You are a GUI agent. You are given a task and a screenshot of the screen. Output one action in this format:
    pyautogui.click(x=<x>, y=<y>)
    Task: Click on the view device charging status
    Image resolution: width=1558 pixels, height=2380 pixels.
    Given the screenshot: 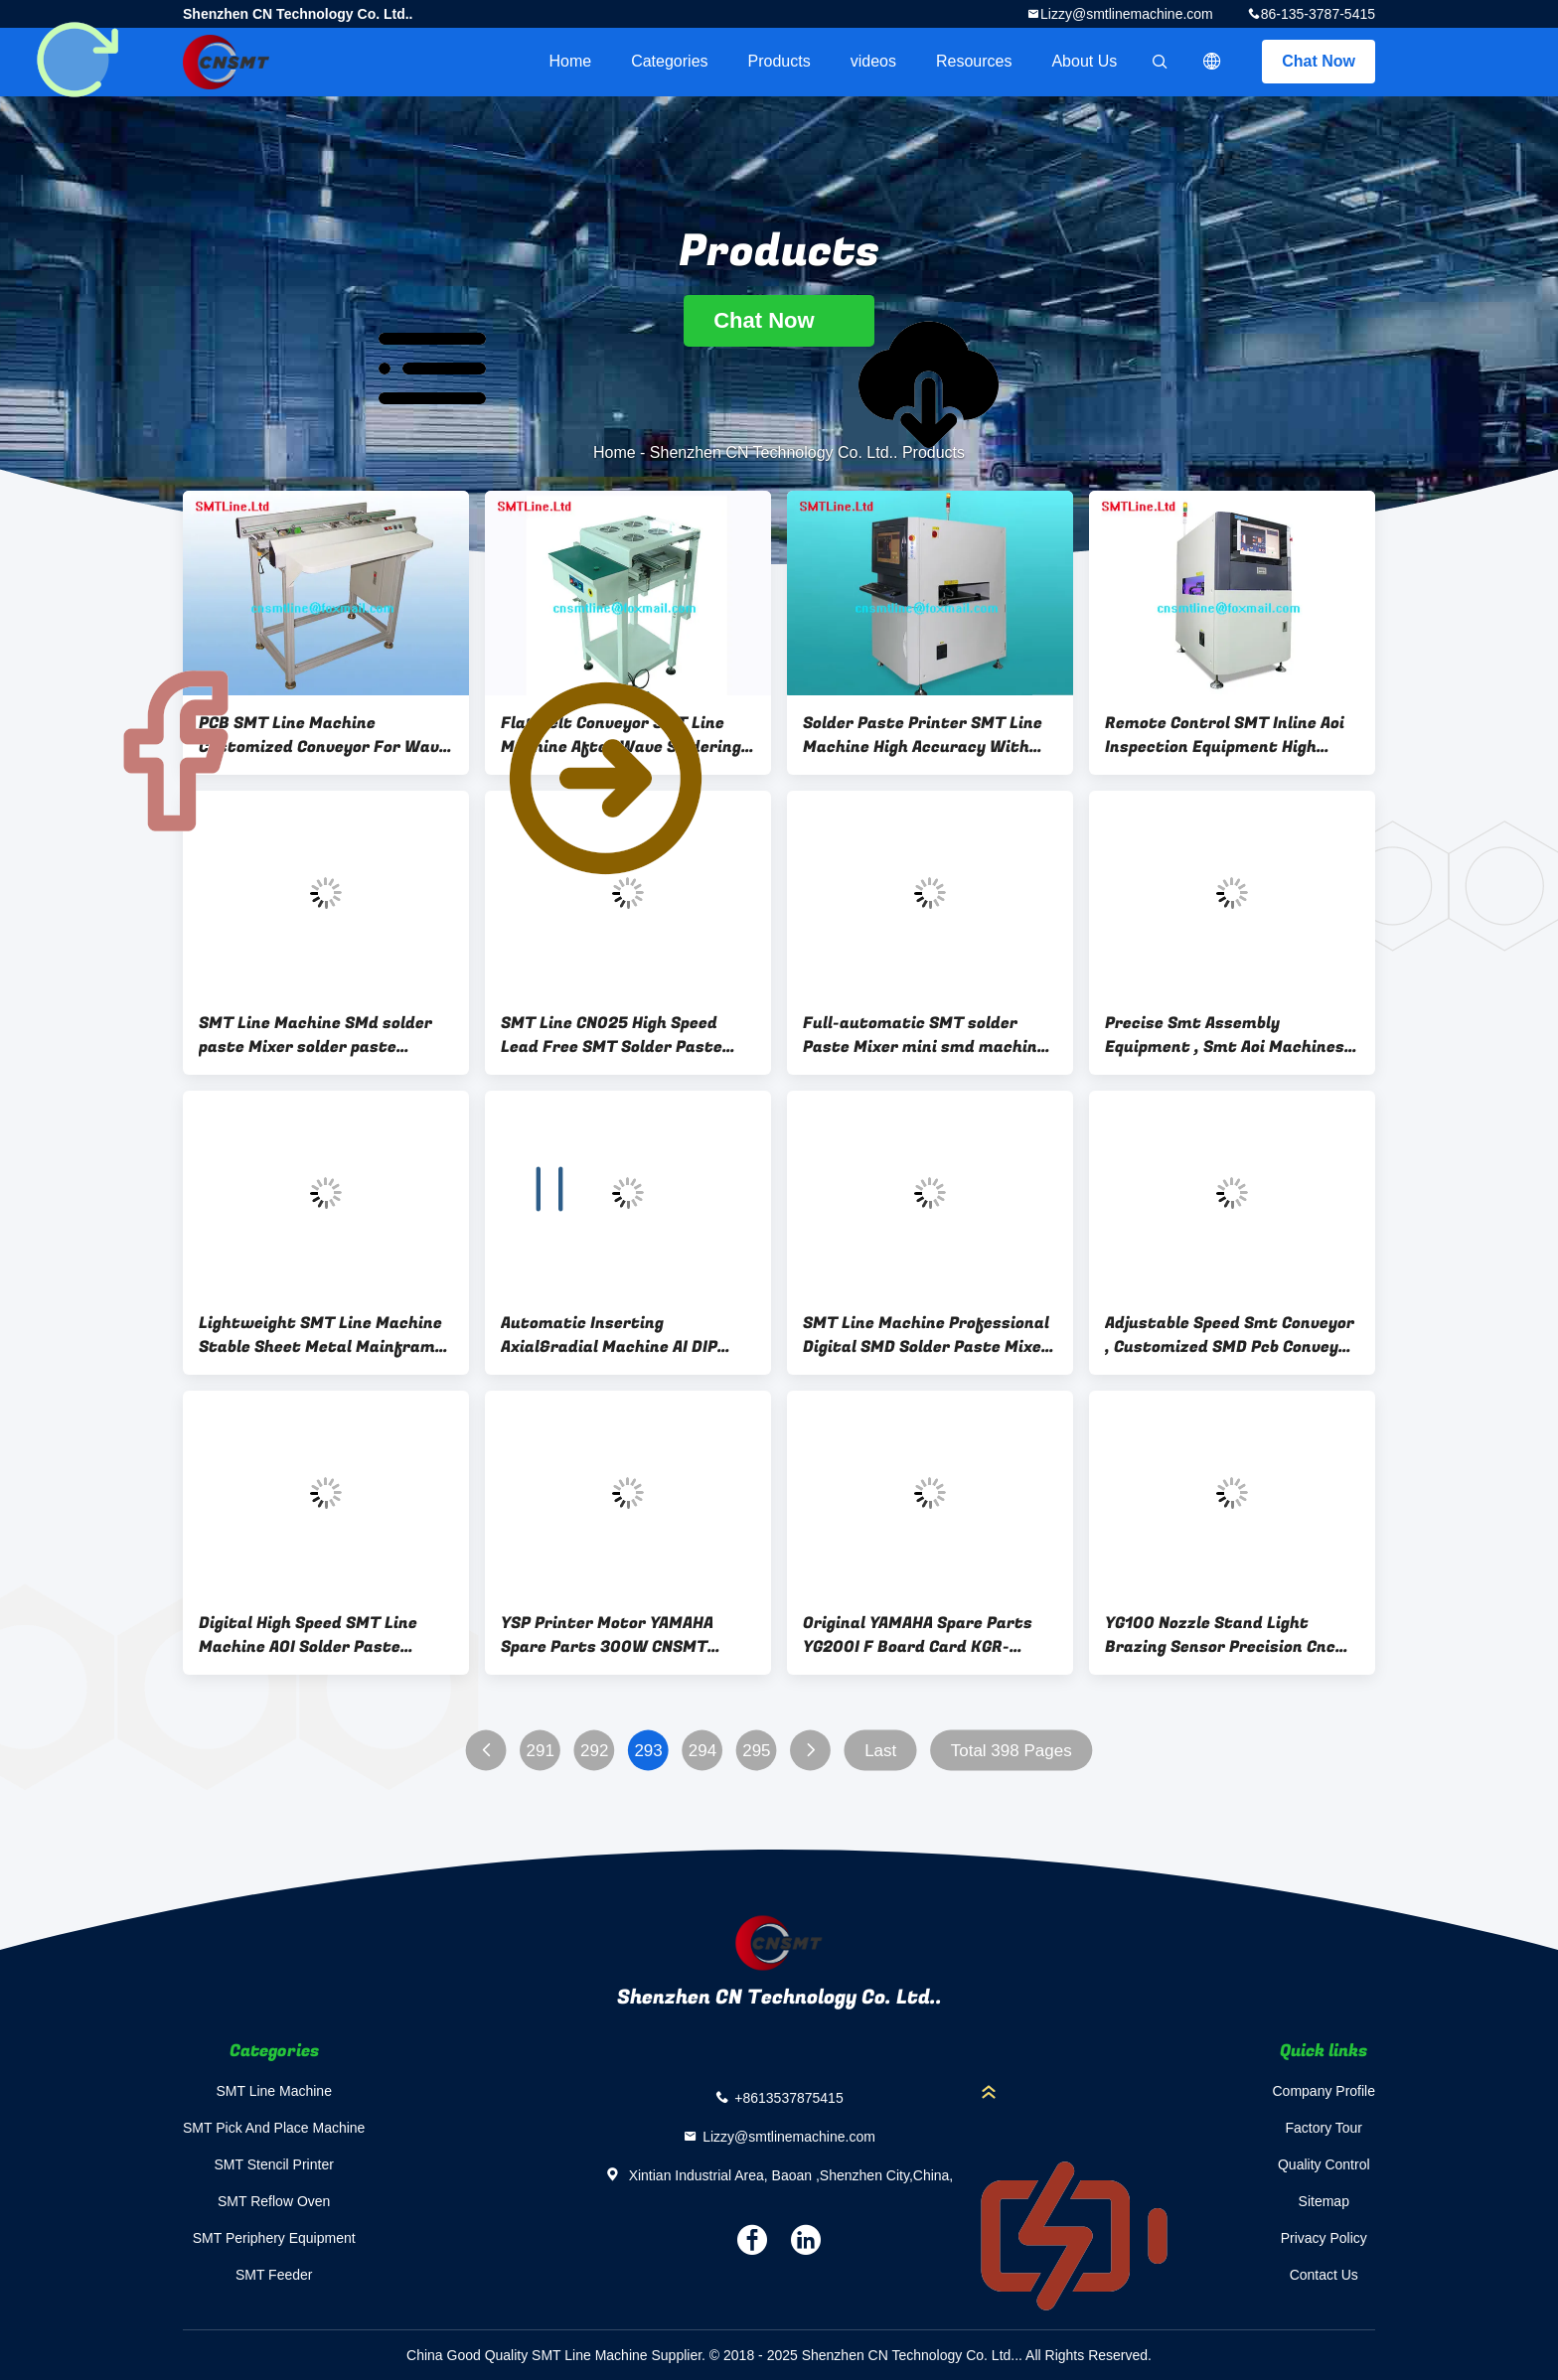 What is the action you would take?
    pyautogui.click(x=1074, y=2236)
    